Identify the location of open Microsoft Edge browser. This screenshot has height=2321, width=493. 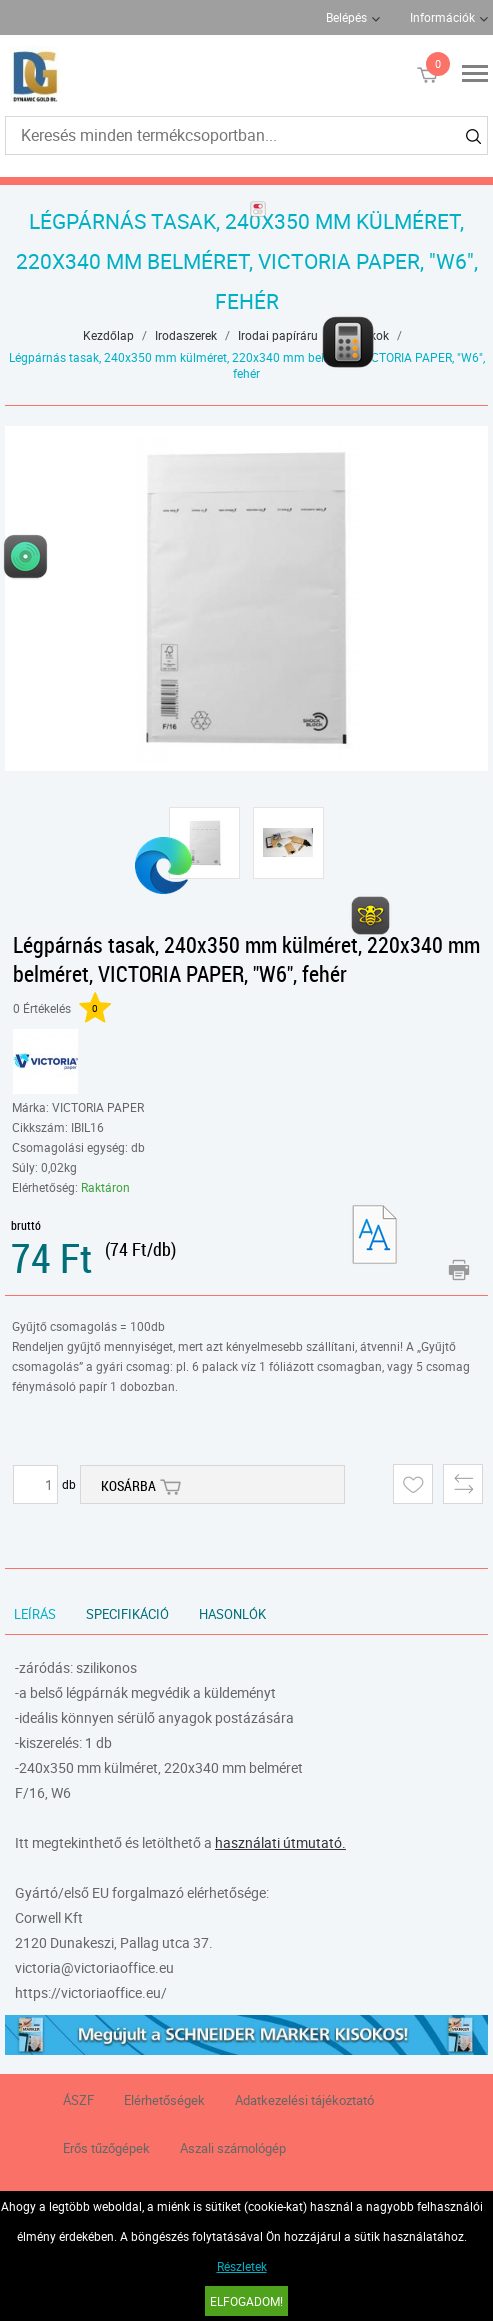
(163, 865).